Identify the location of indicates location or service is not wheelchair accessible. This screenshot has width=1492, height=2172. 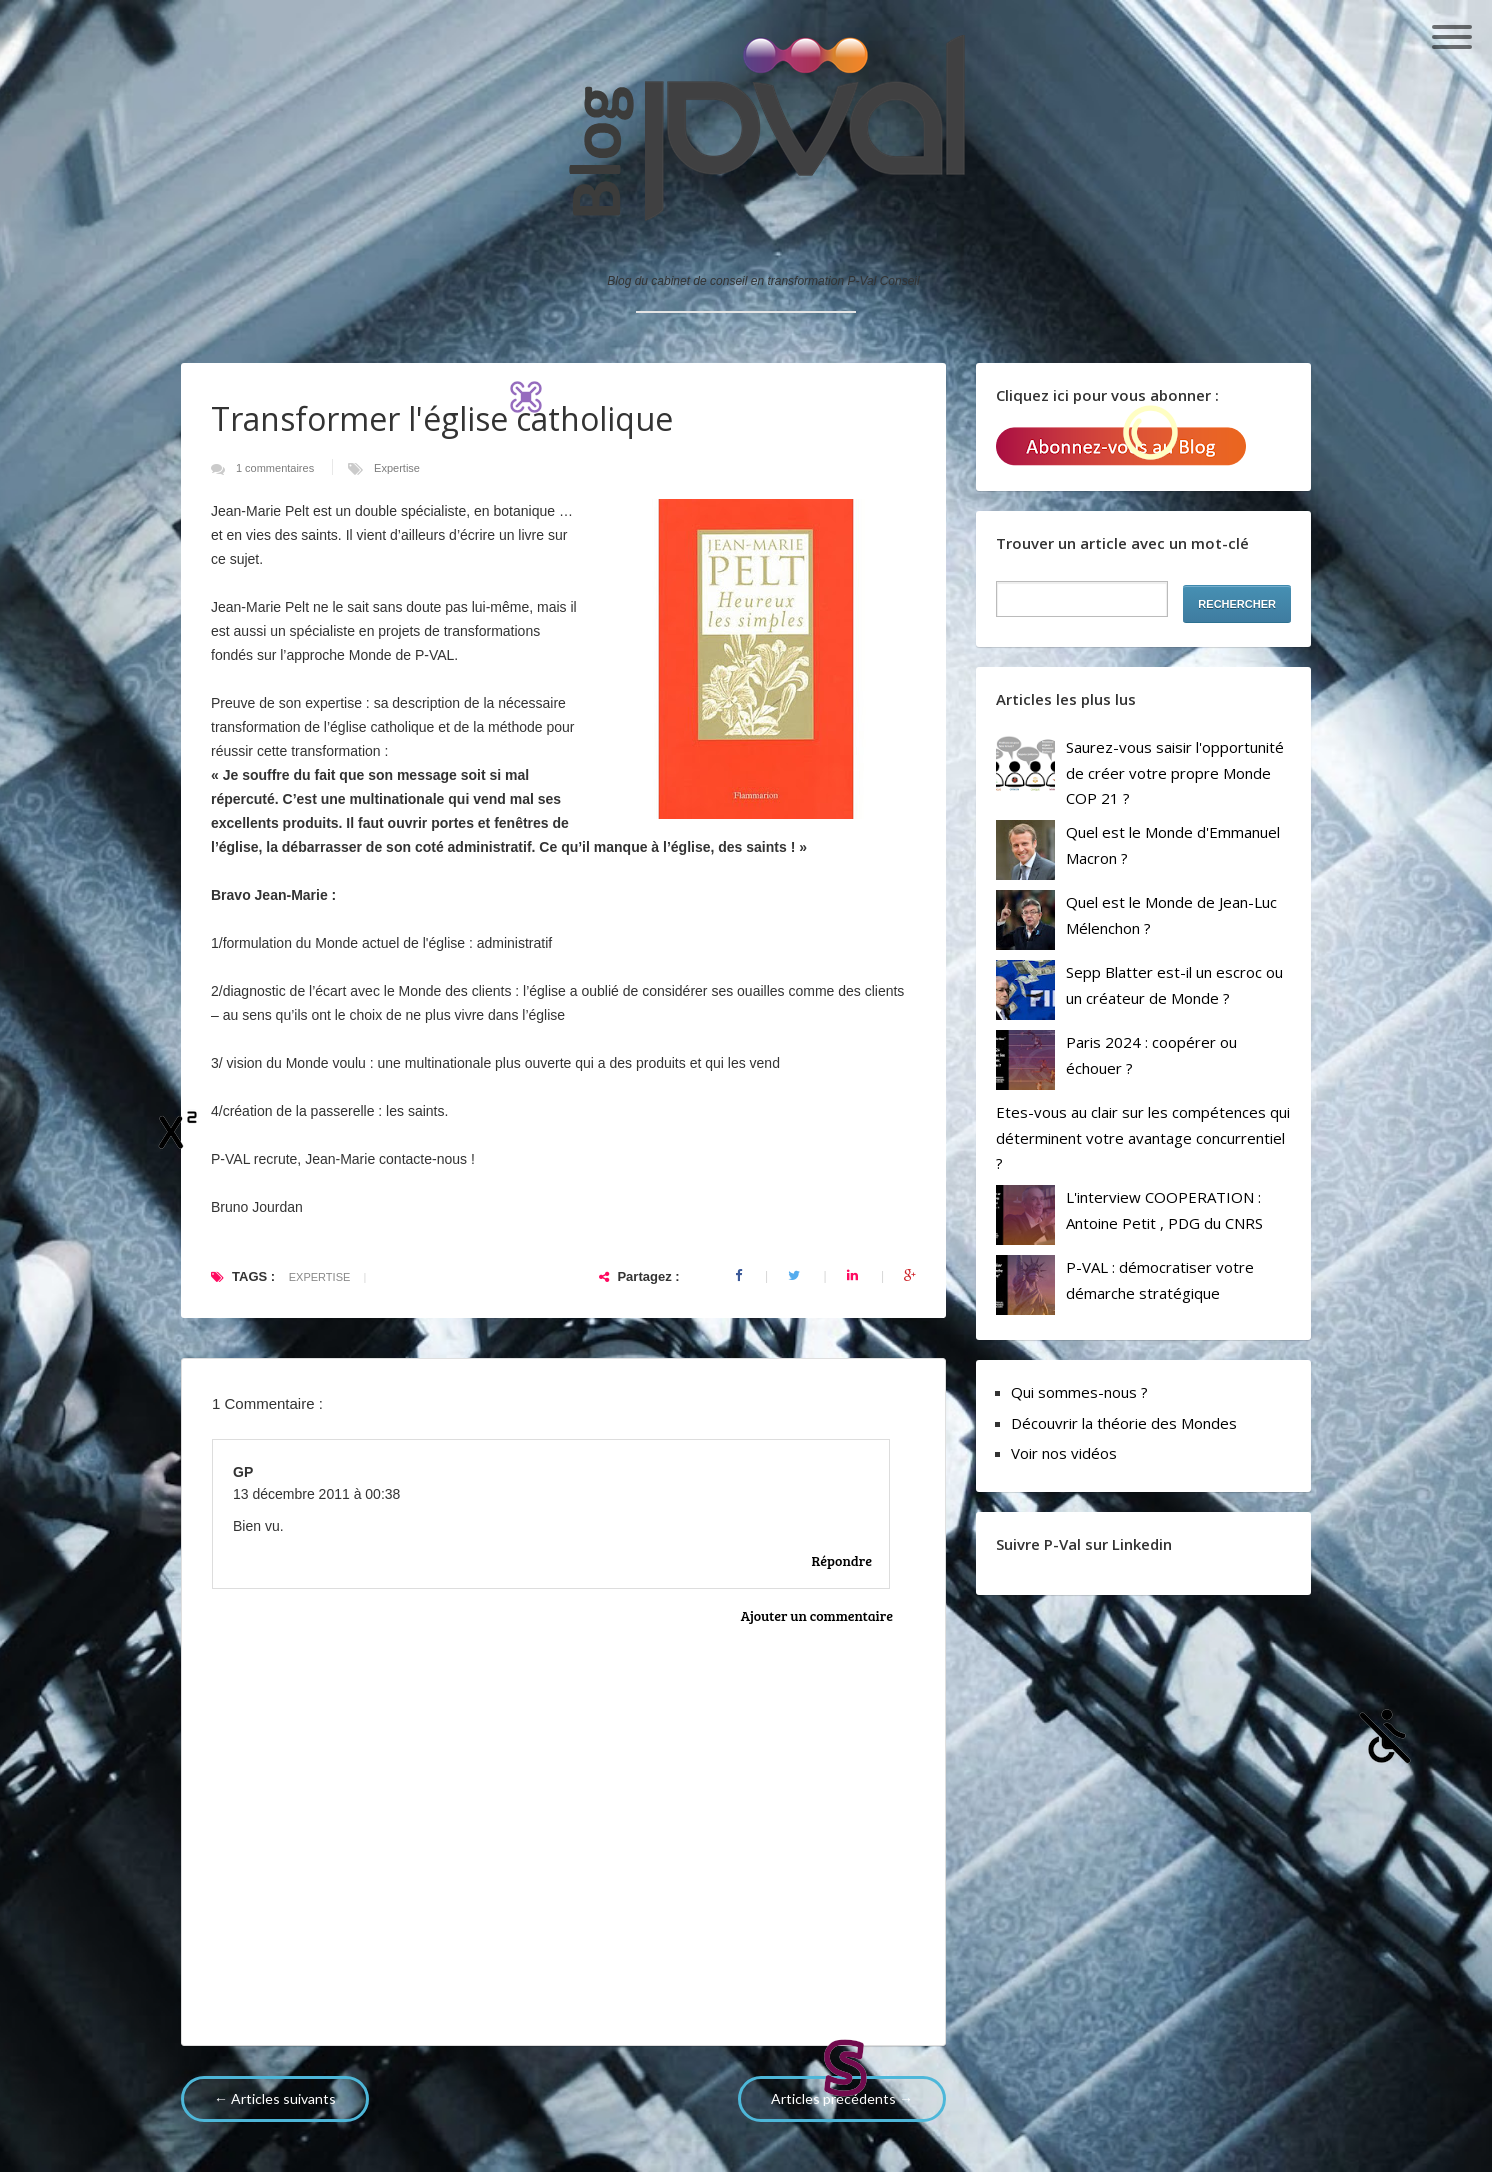
(1387, 1736).